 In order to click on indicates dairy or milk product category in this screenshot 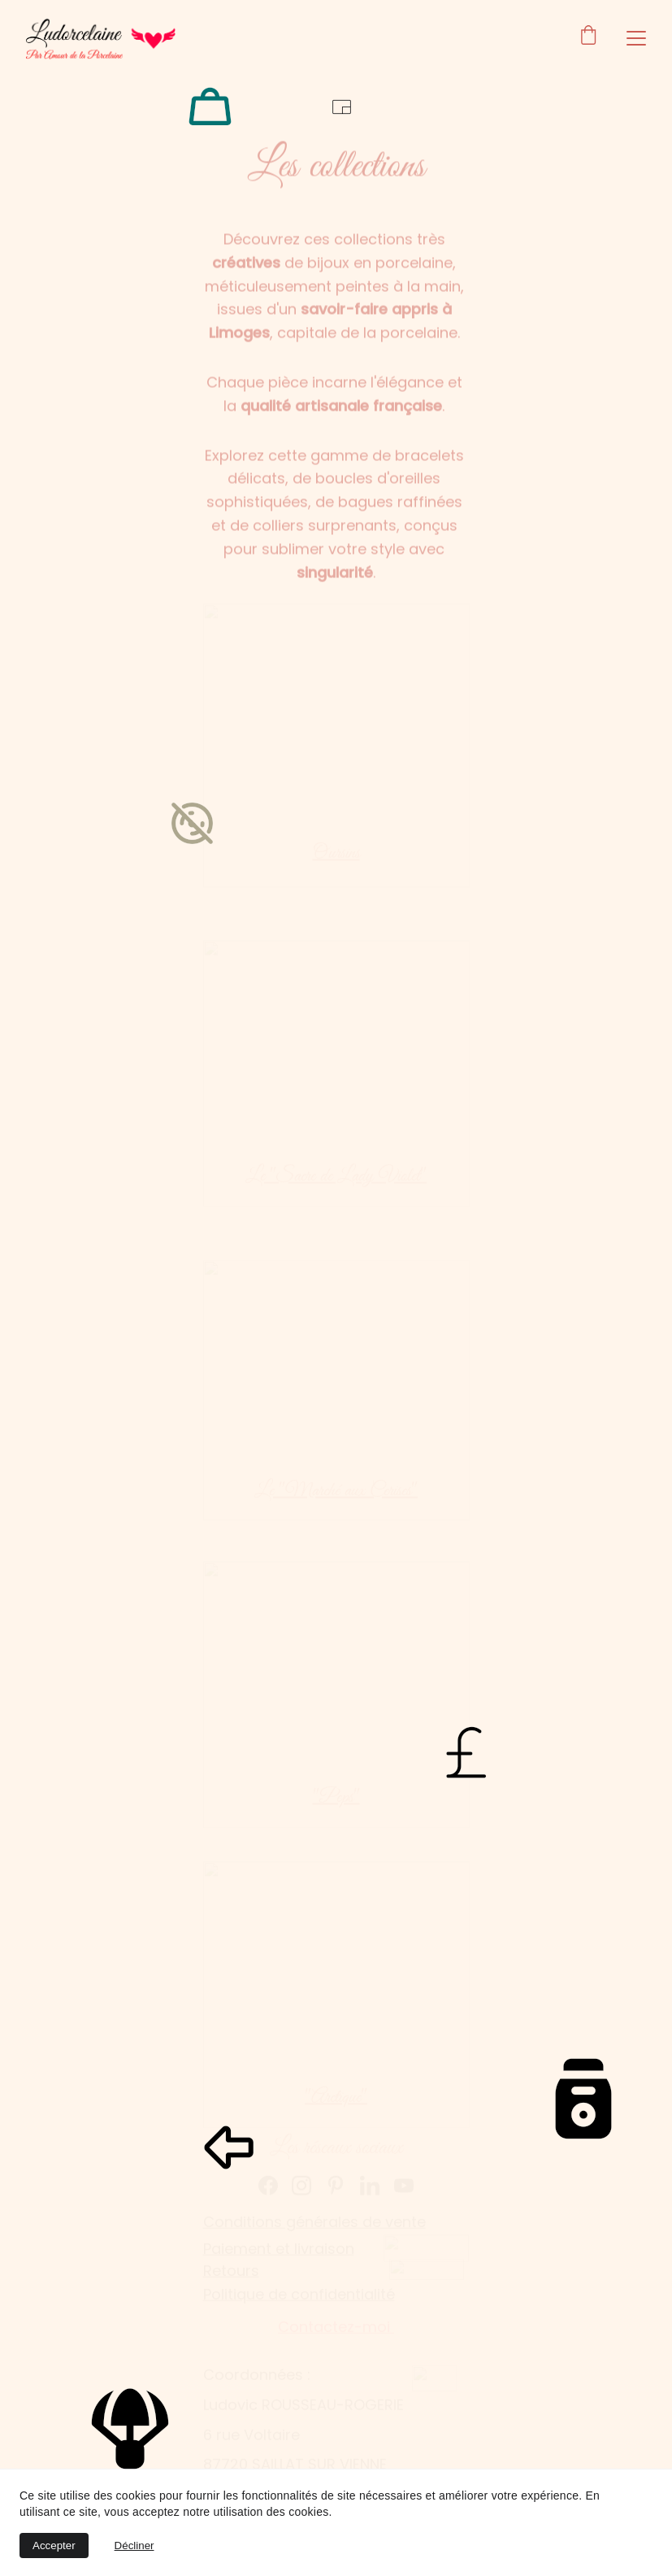, I will do `click(583, 2099)`.